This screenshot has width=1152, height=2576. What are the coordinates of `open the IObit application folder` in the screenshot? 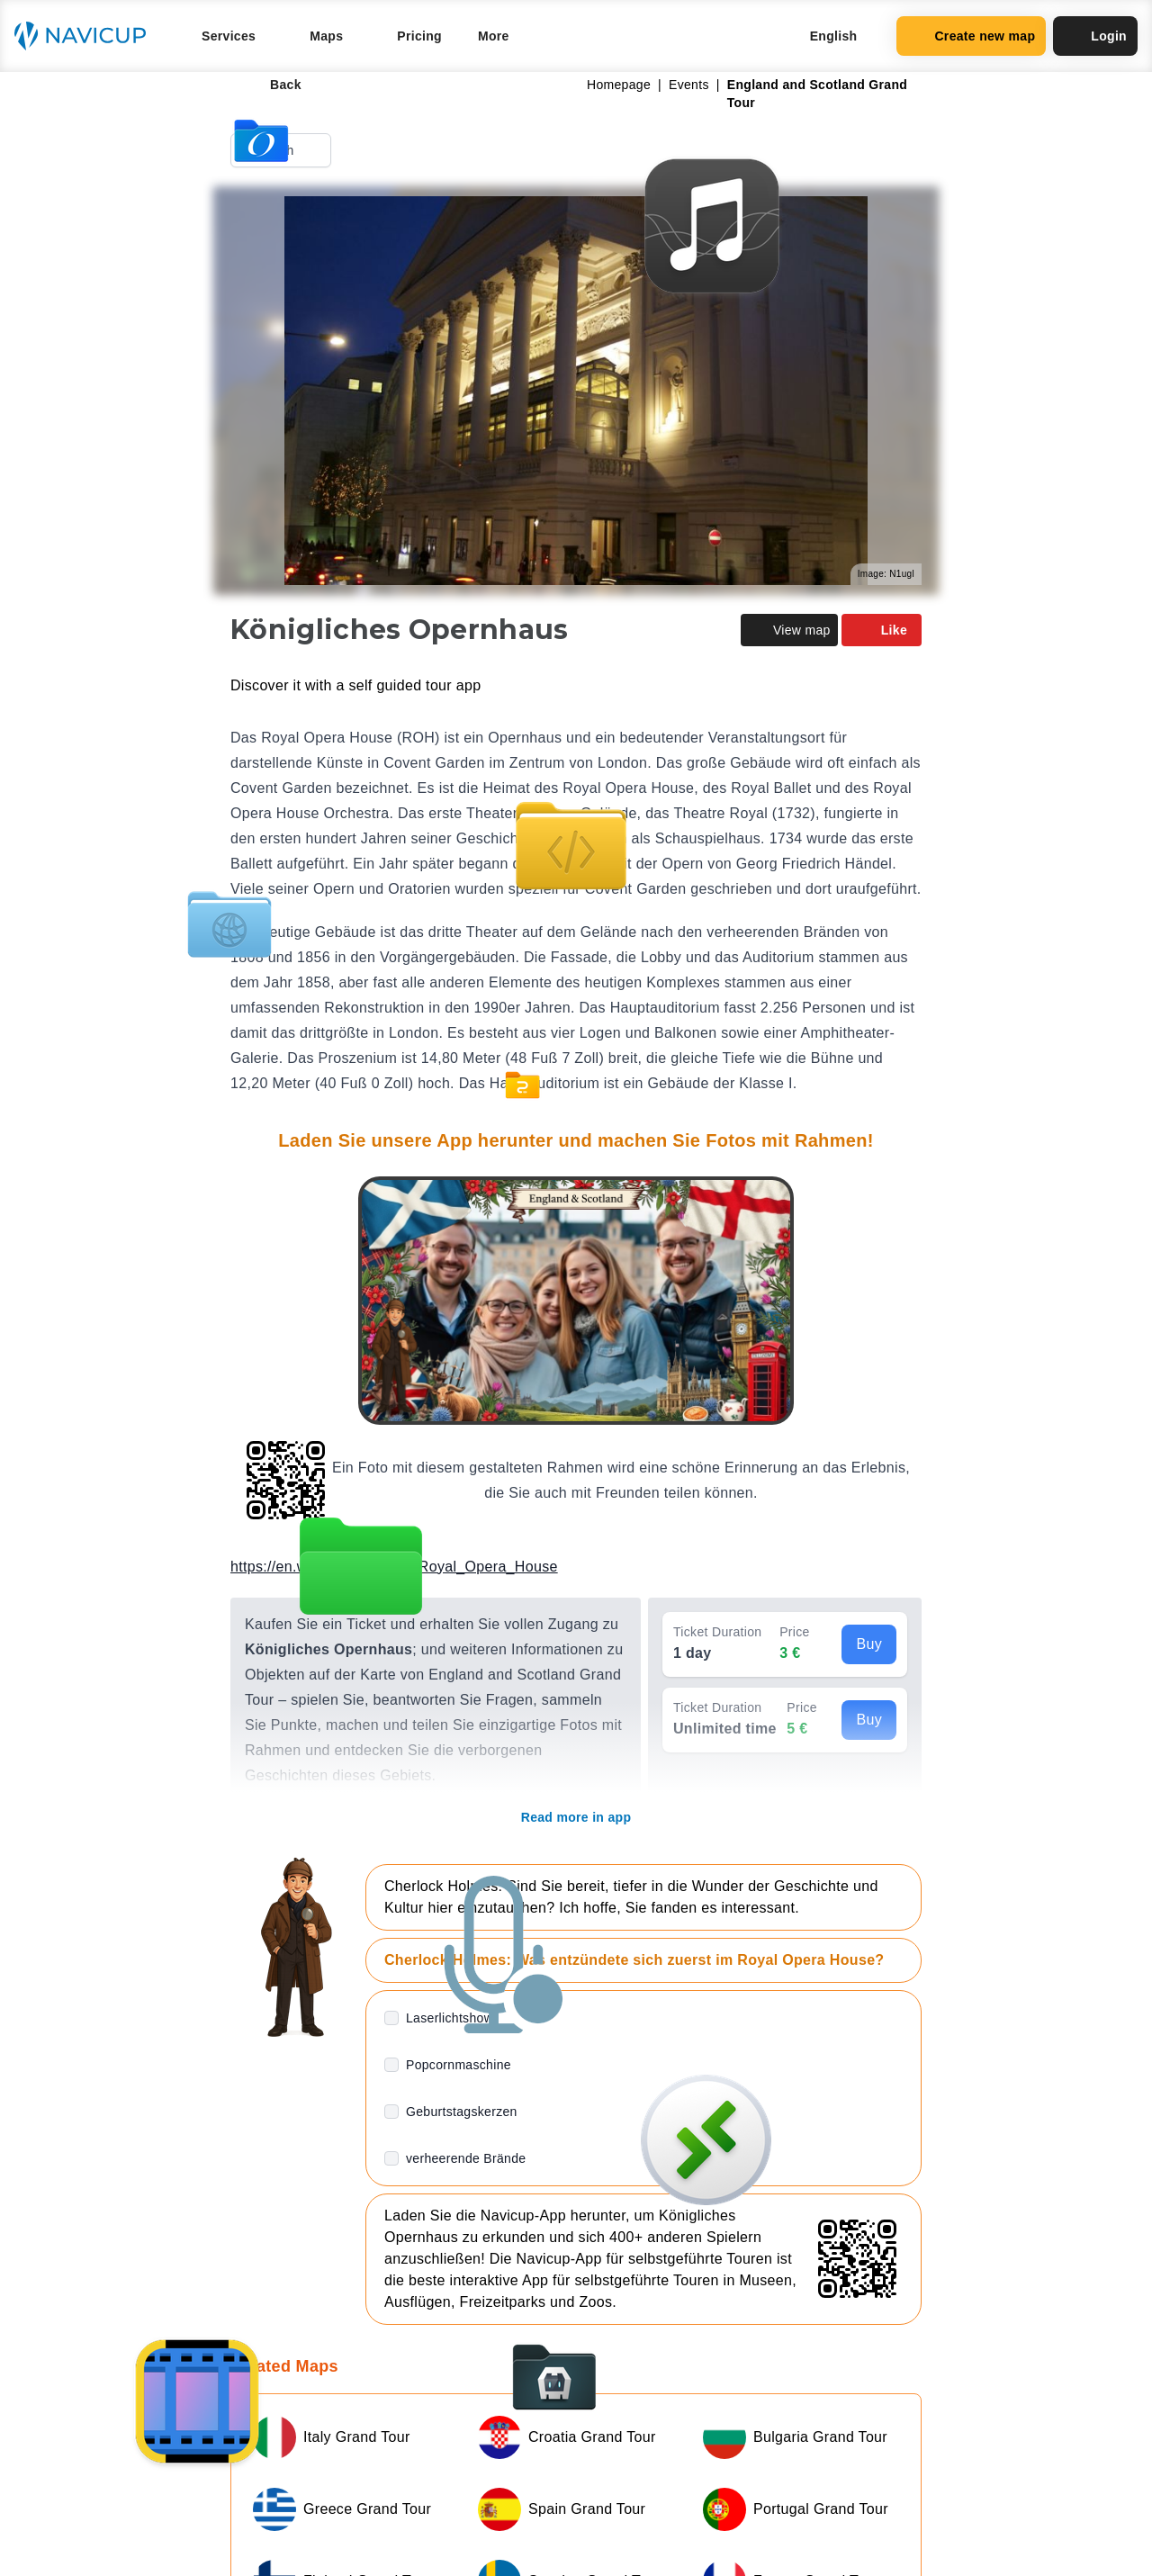 It's located at (261, 142).